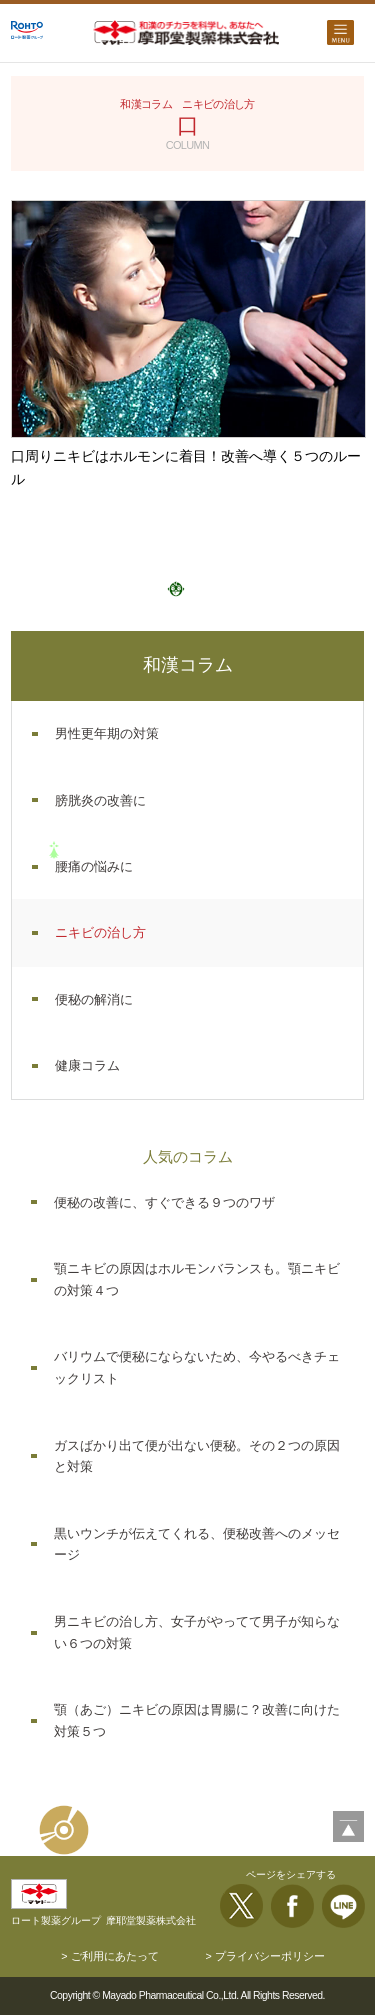  What do you see at coordinates (176, 589) in the screenshot?
I see `access parenting or baby-related features` at bounding box center [176, 589].